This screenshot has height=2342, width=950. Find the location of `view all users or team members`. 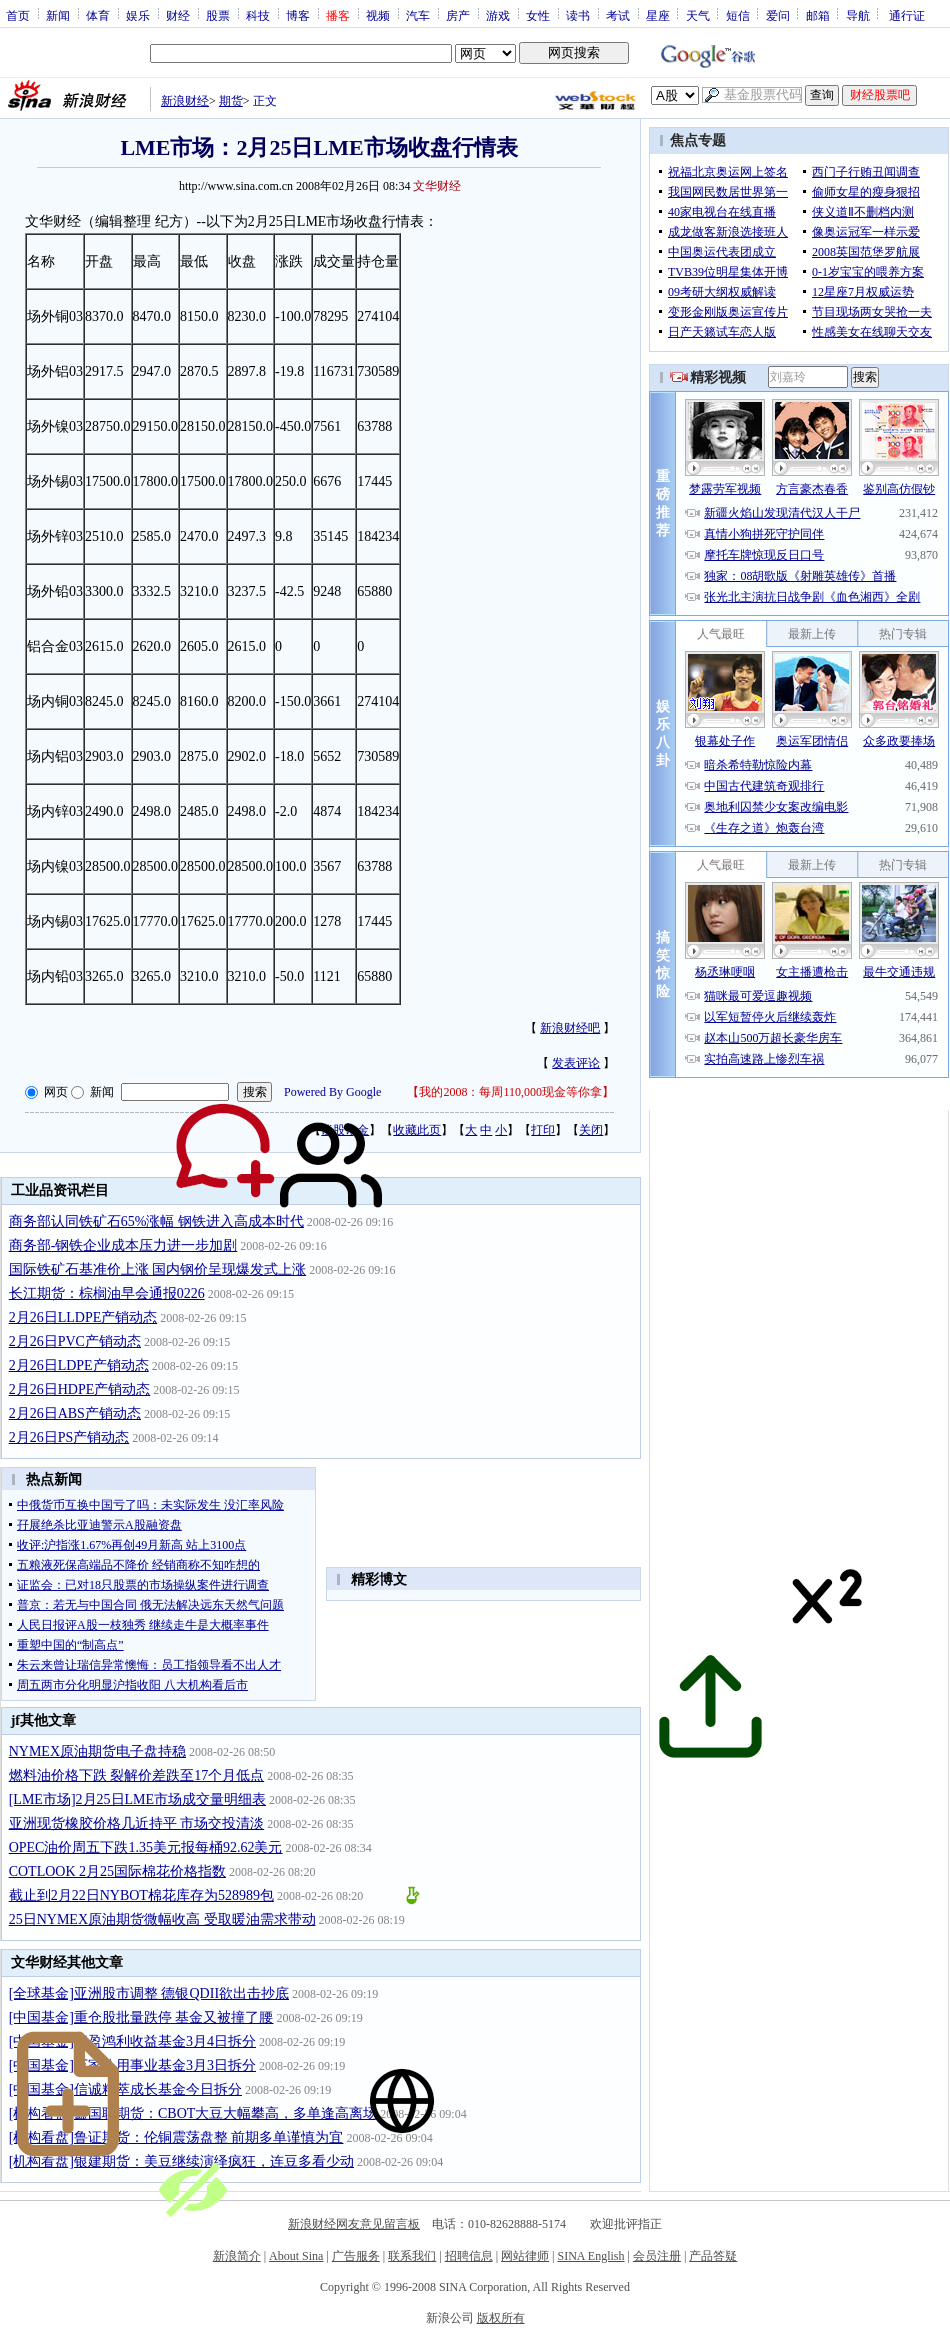

view all users or team members is located at coordinates (331, 1165).